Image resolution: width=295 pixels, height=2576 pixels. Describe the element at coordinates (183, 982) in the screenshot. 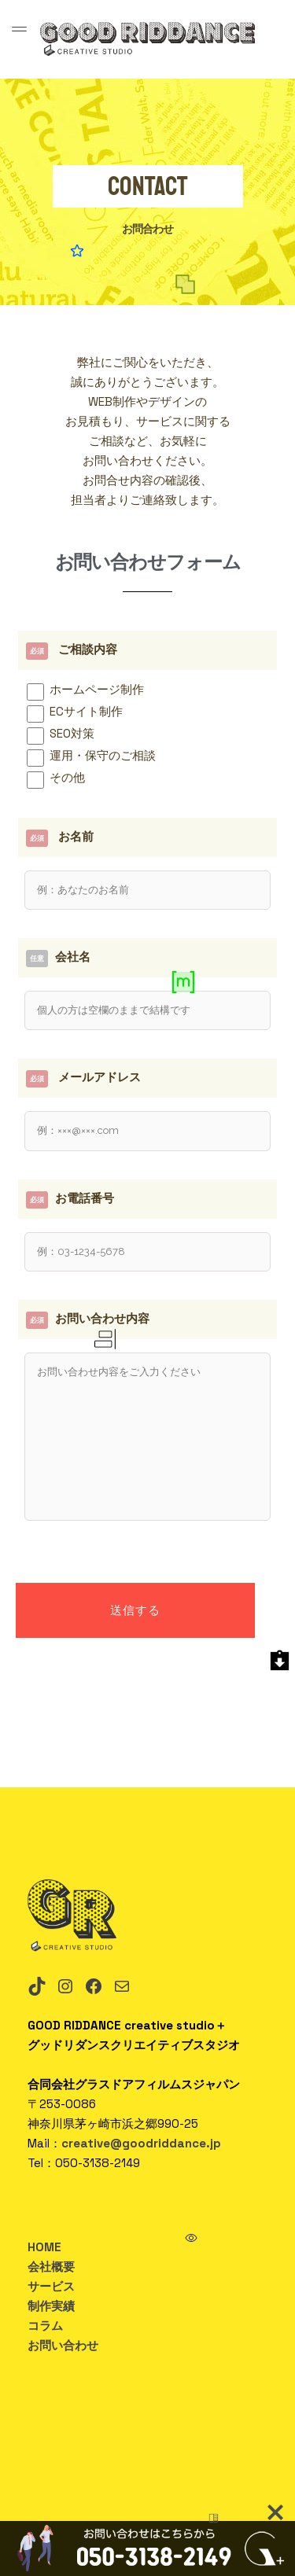

I see `link to Matrix messaging platform` at that location.